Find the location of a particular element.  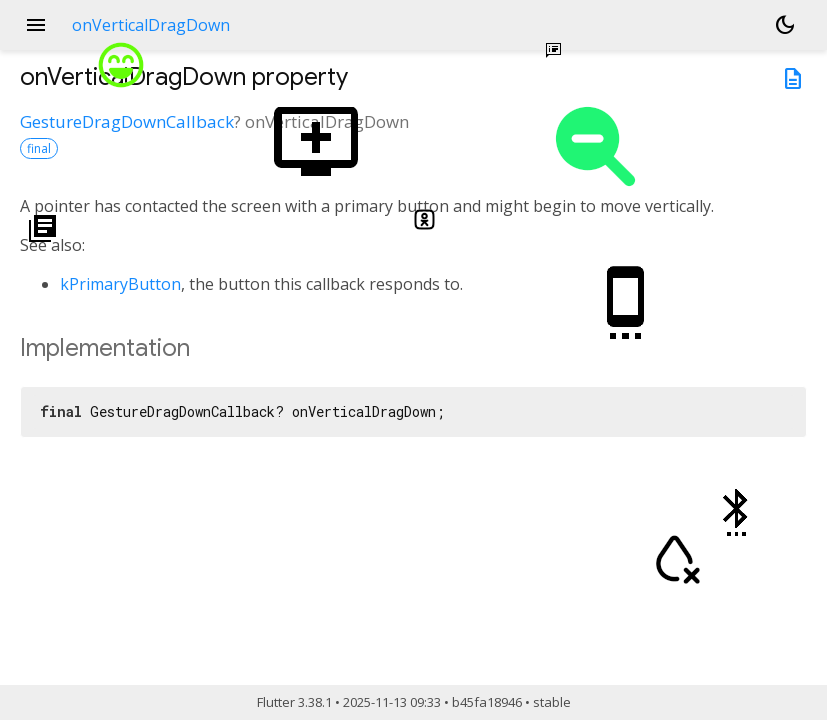

view speaker notes or presentation talking points is located at coordinates (553, 50).